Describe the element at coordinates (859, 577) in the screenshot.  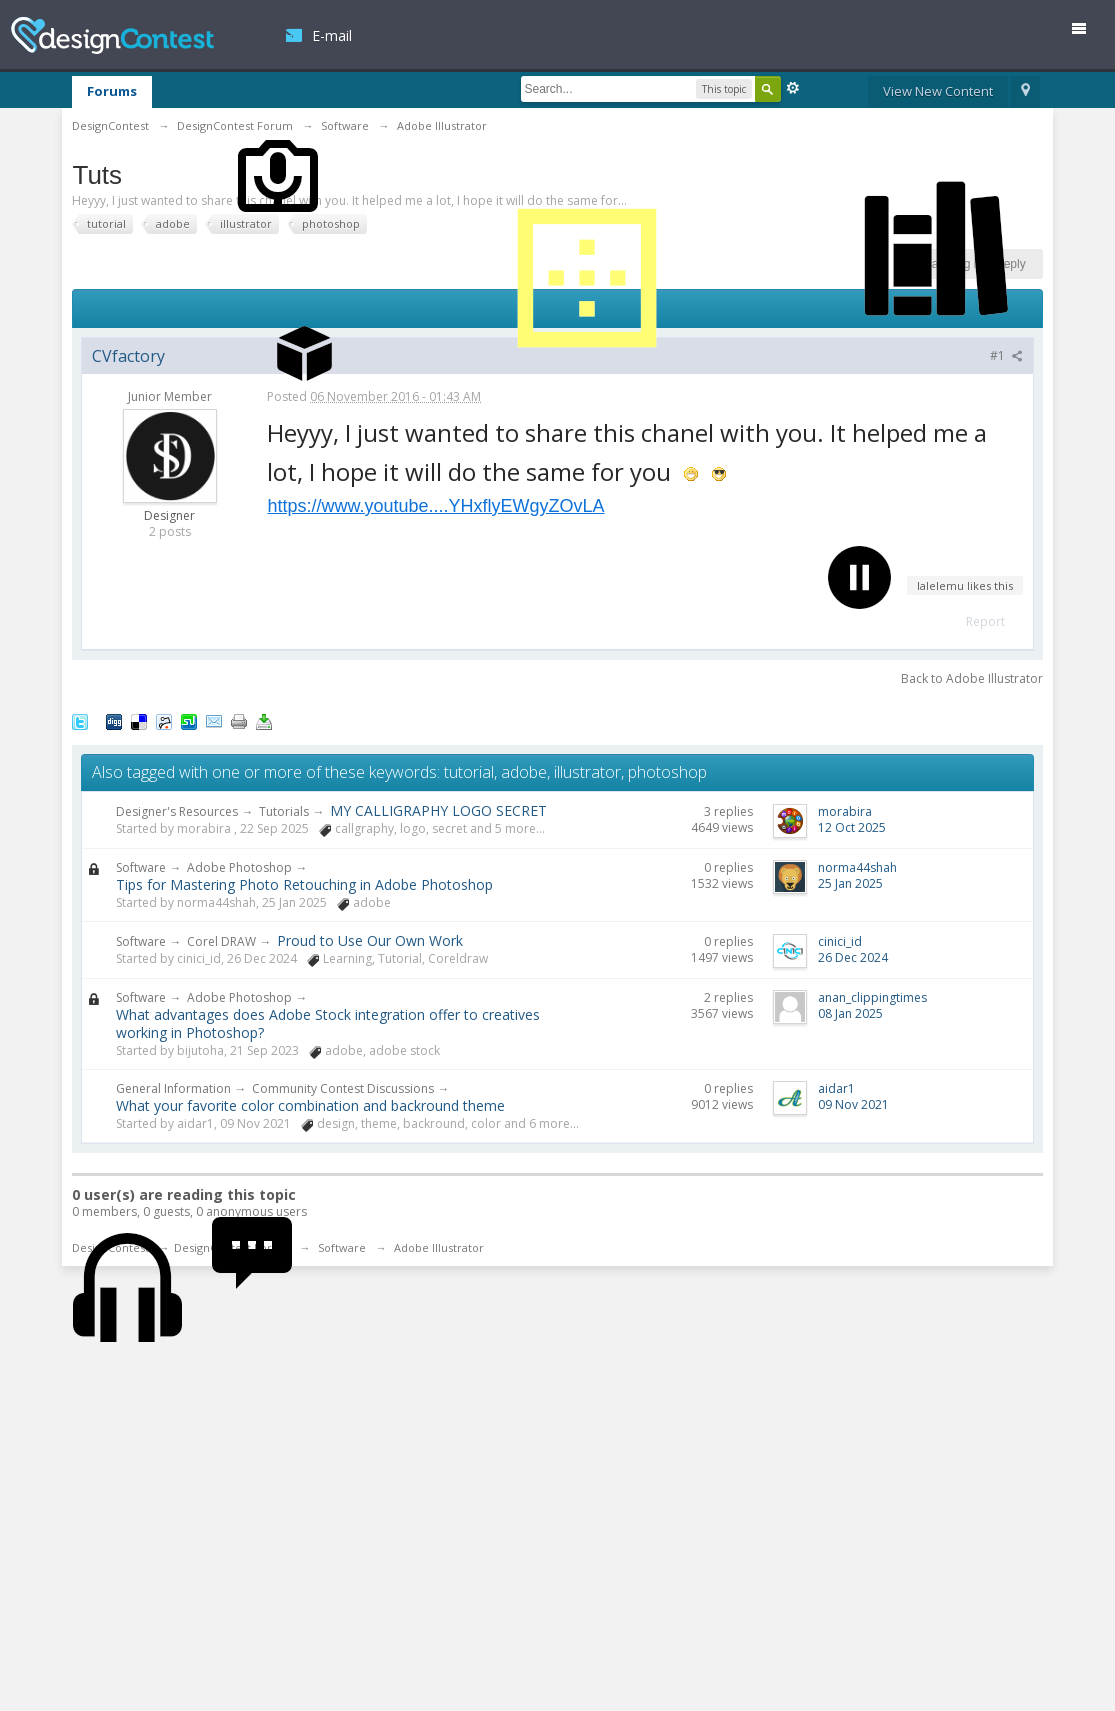
I see `pause media playback` at that location.